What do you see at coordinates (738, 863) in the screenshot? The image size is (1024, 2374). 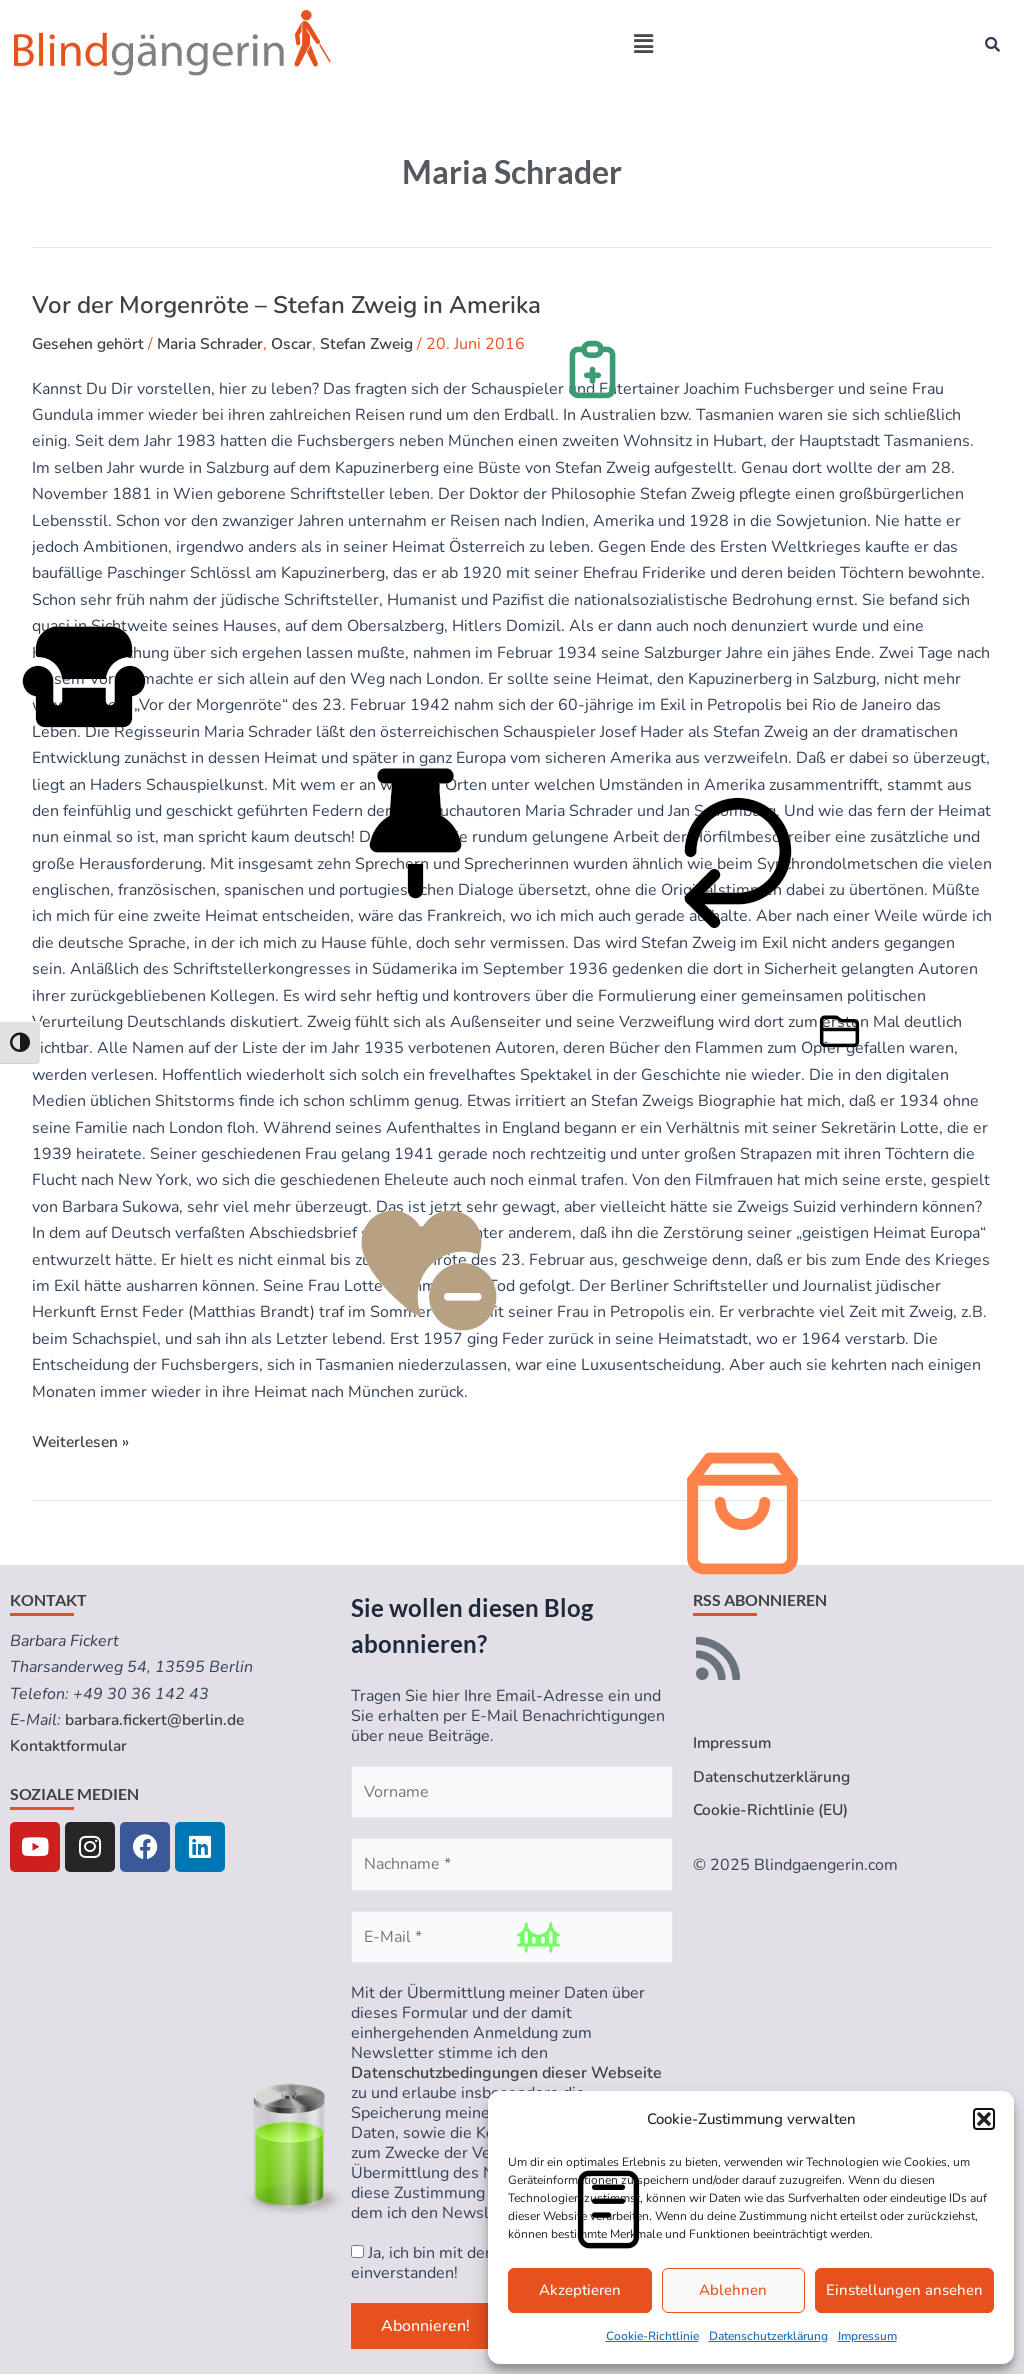 I see `repeat or iterate through a process` at bounding box center [738, 863].